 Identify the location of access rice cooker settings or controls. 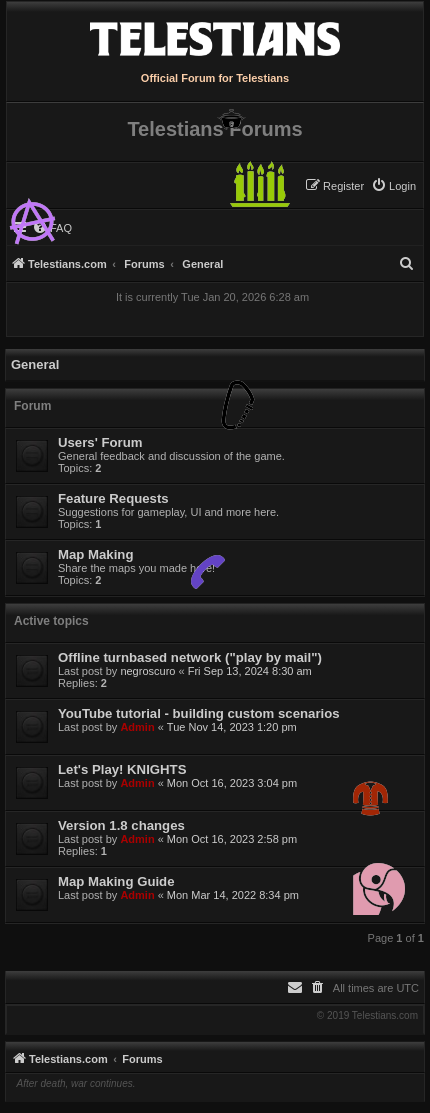
(231, 117).